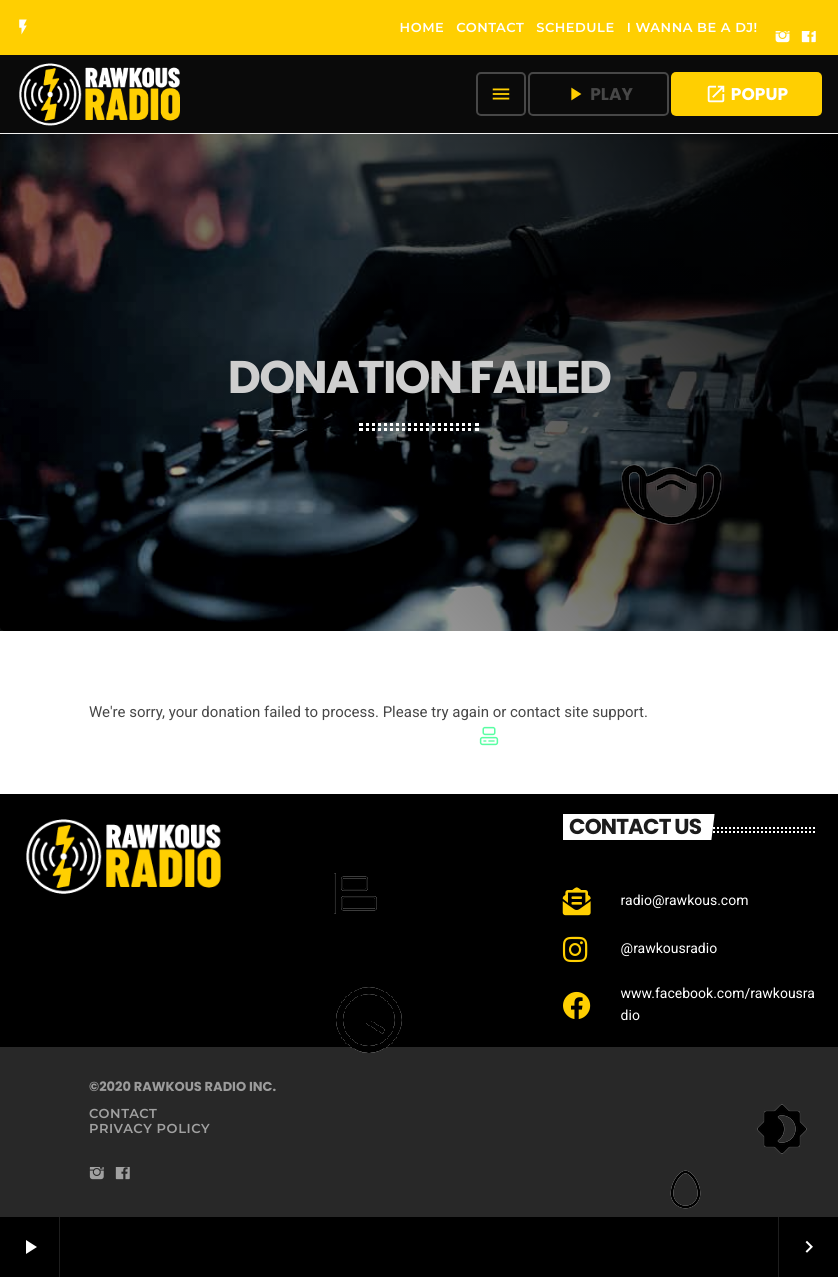 The height and width of the screenshot is (1277, 838). Describe the element at coordinates (671, 494) in the screenshot. I see `indicates face mask required` at that location.